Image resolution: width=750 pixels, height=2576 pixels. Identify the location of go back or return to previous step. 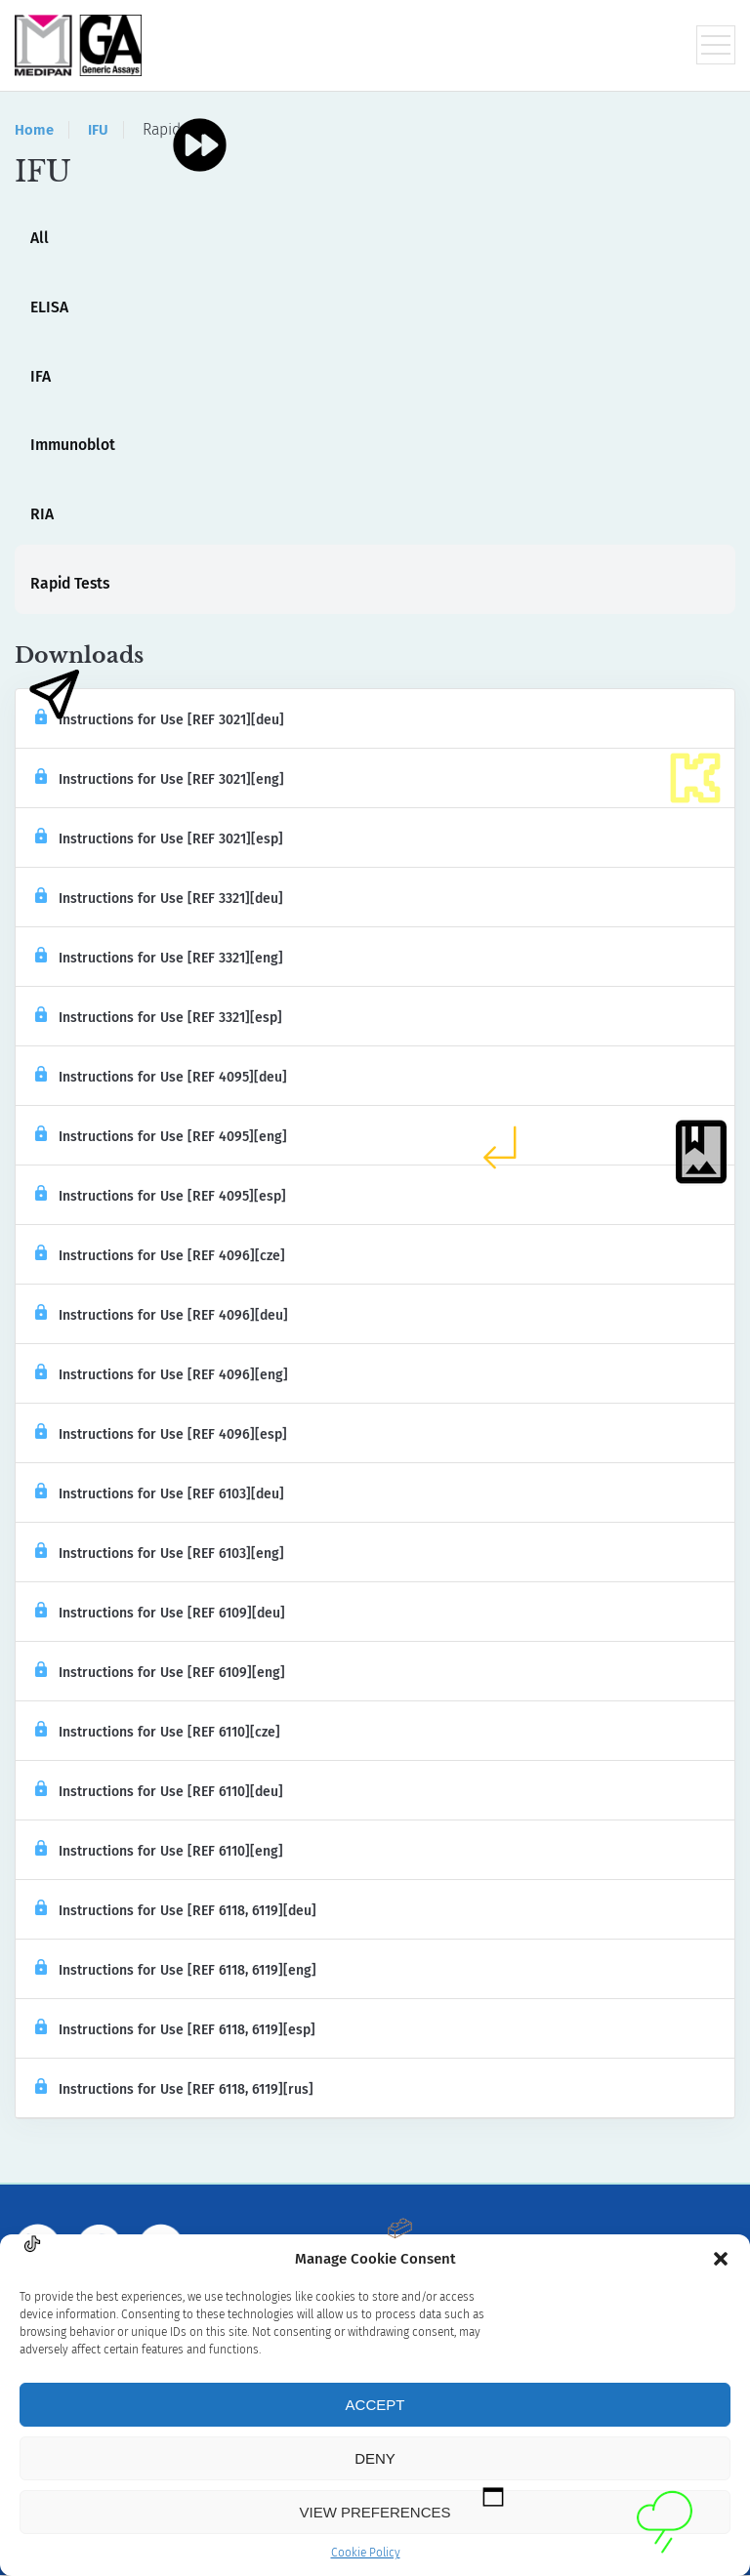
(501, 1147).